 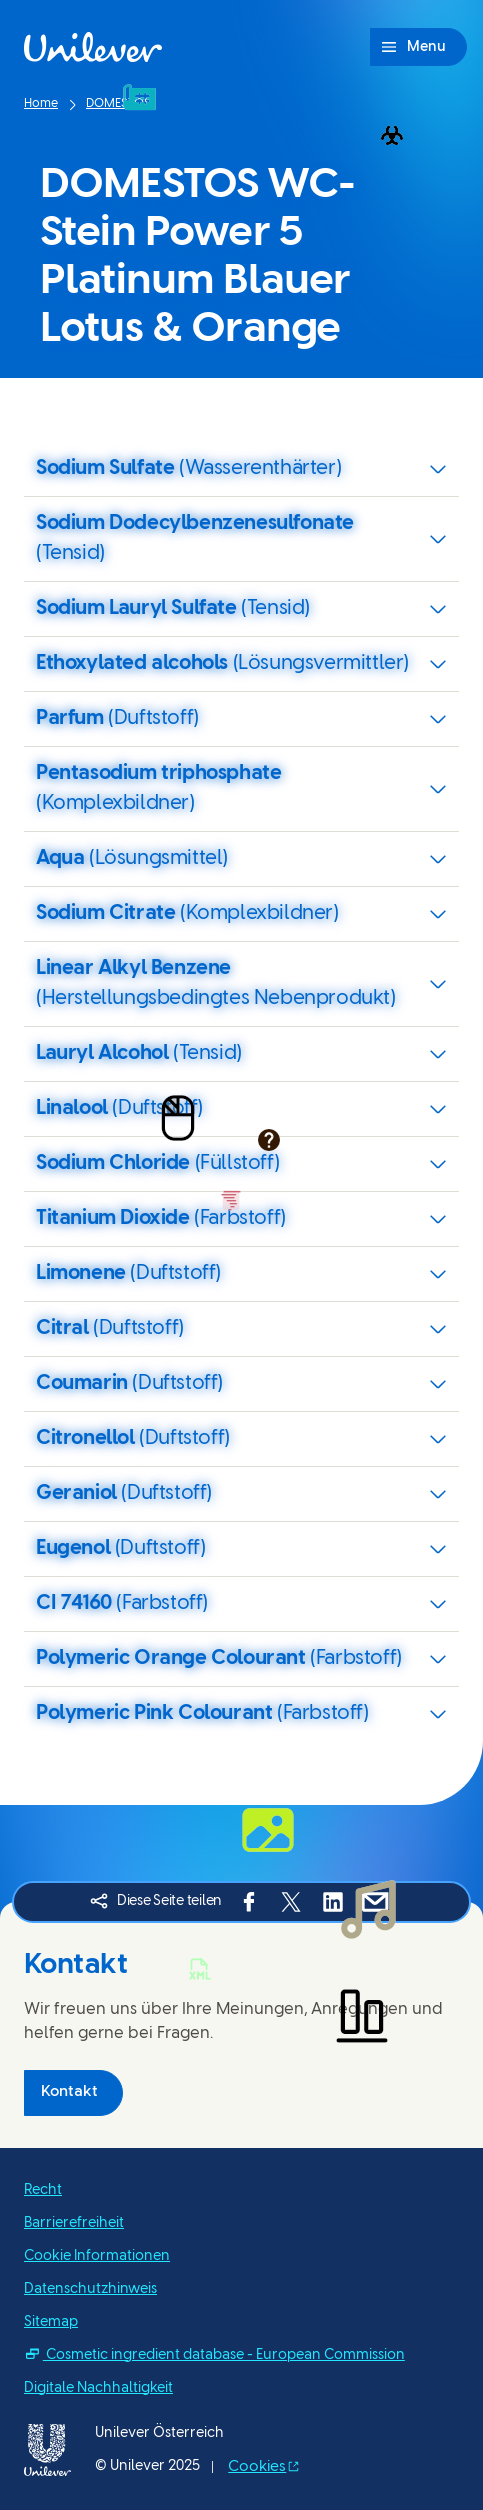 What do you see at coordinates (178, 1118) in the screenshot?
I see `left mouse button click action` at bounding box center [178, 1118].